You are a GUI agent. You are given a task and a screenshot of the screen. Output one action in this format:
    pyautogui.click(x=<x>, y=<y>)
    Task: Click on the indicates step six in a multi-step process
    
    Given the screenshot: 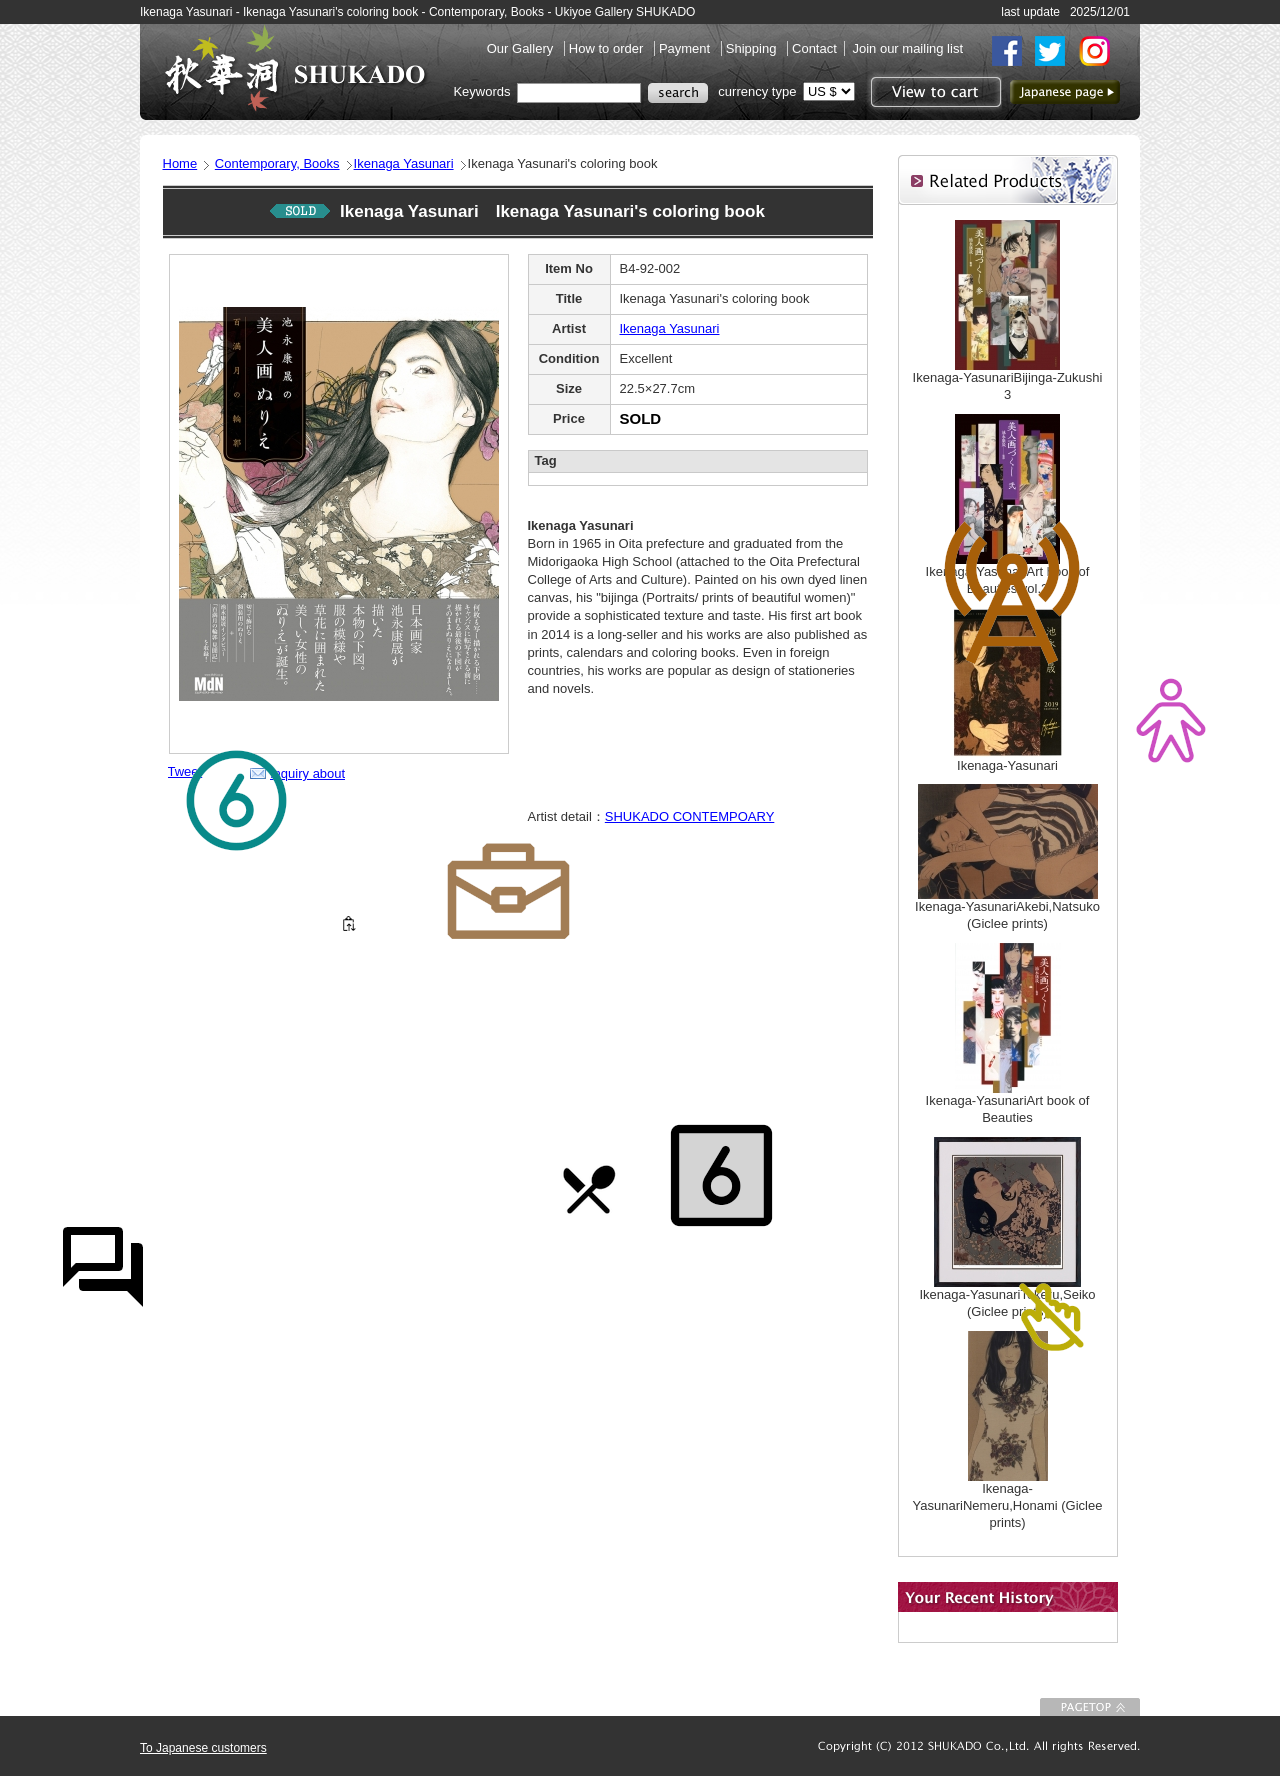 What is the action you would take?
    pyautogui.click(x=236, y=800)
    